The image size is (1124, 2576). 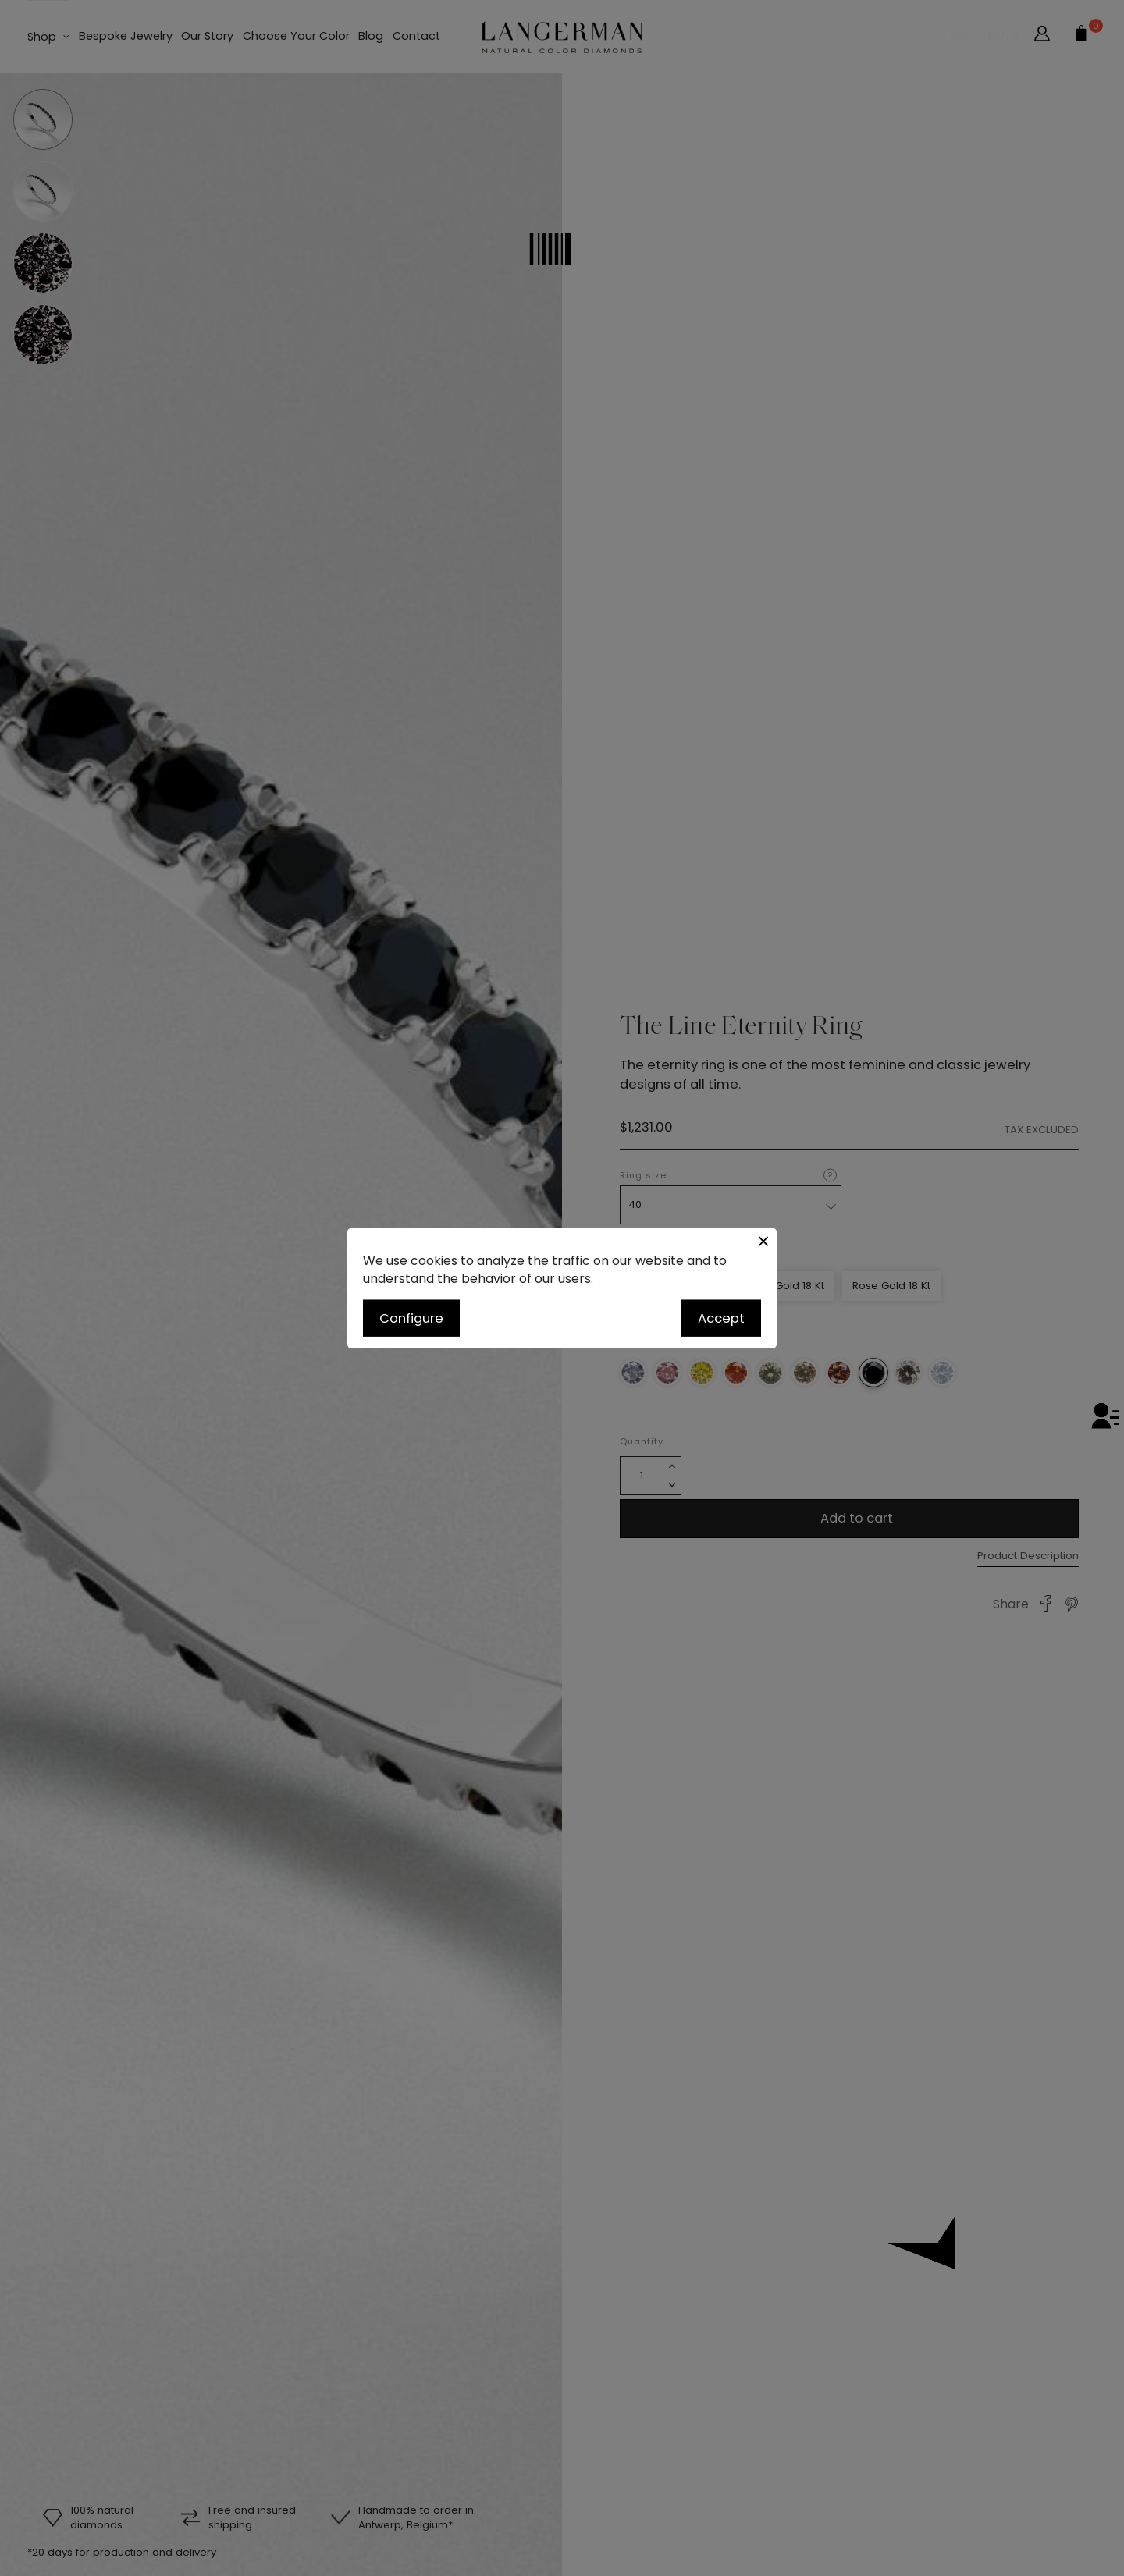 What do you see at coordinates (1104, 1416) in the screenshot?
I see `access your contacts list` at bounding box center [1104, 1416].